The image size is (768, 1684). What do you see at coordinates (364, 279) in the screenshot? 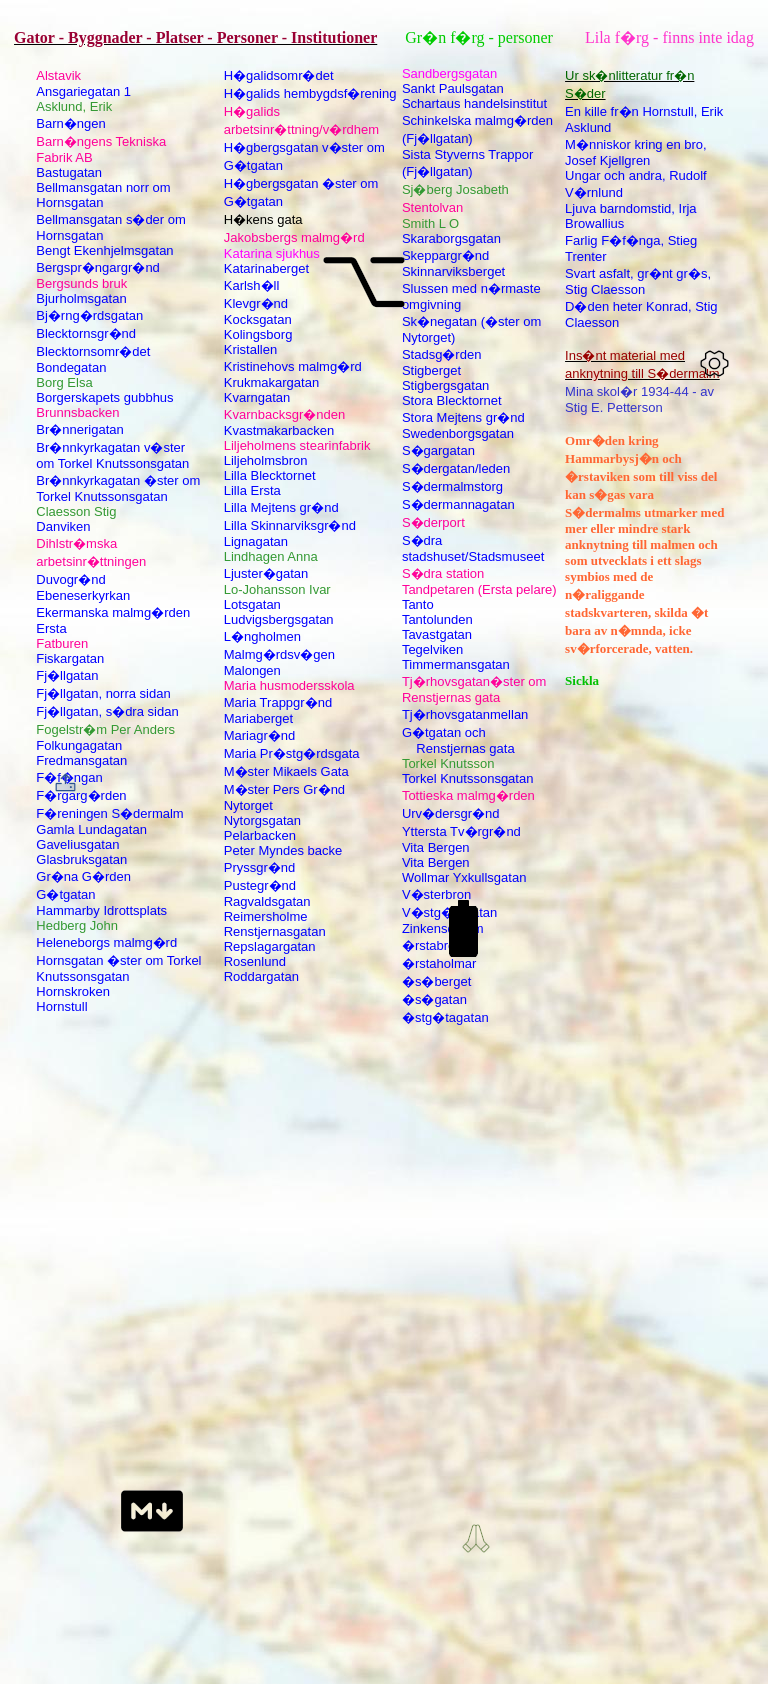
I see `access keyboard or input options` at bounding box center [364, 279].